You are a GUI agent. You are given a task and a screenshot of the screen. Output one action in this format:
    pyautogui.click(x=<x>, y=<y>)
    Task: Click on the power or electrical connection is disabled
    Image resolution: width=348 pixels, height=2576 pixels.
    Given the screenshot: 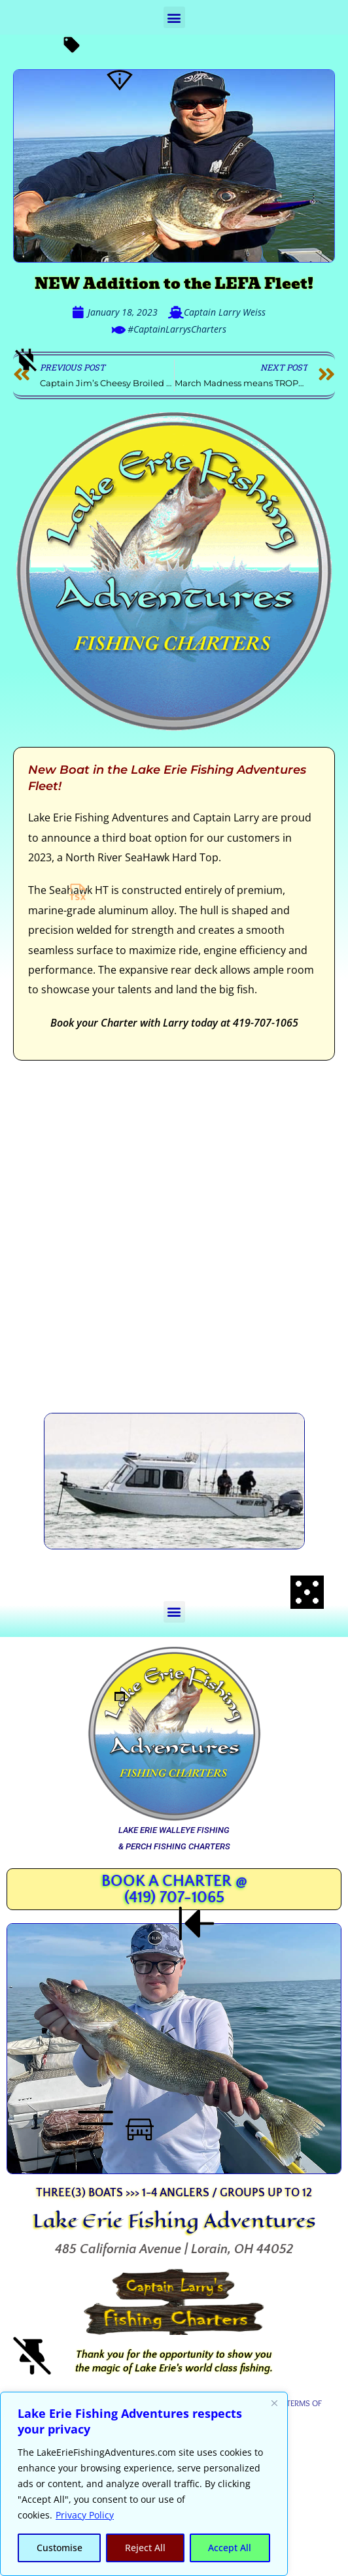 What is the action you would take?
    pyautogui.click(x=26, y=359)
    